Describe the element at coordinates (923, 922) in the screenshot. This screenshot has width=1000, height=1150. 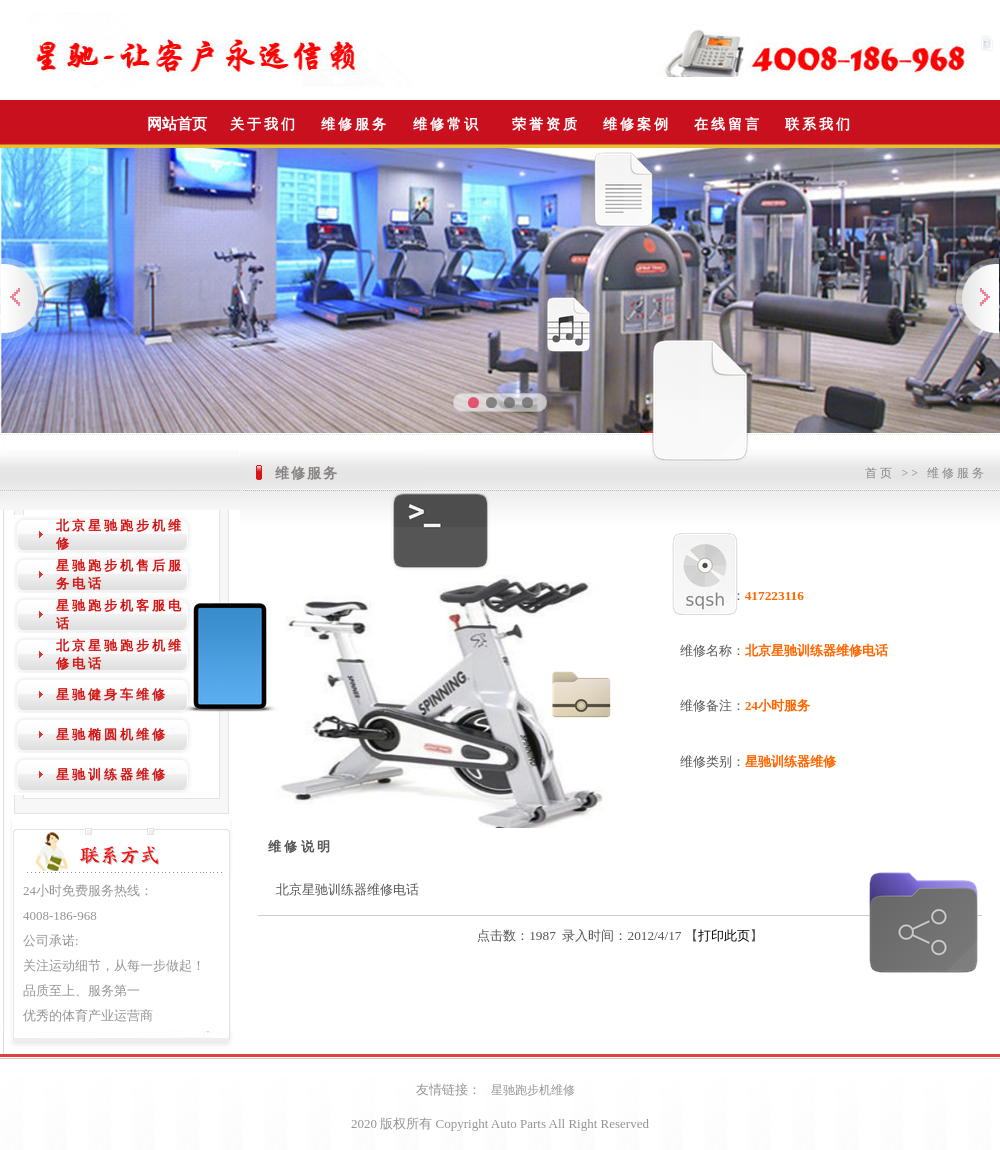
I see `open your public shared folder` at that location.